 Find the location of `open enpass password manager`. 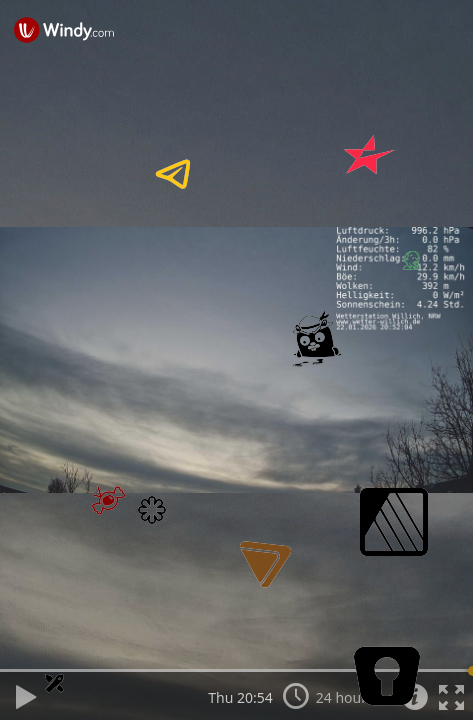

open enpass password manager is located at coordinates (387, 676).